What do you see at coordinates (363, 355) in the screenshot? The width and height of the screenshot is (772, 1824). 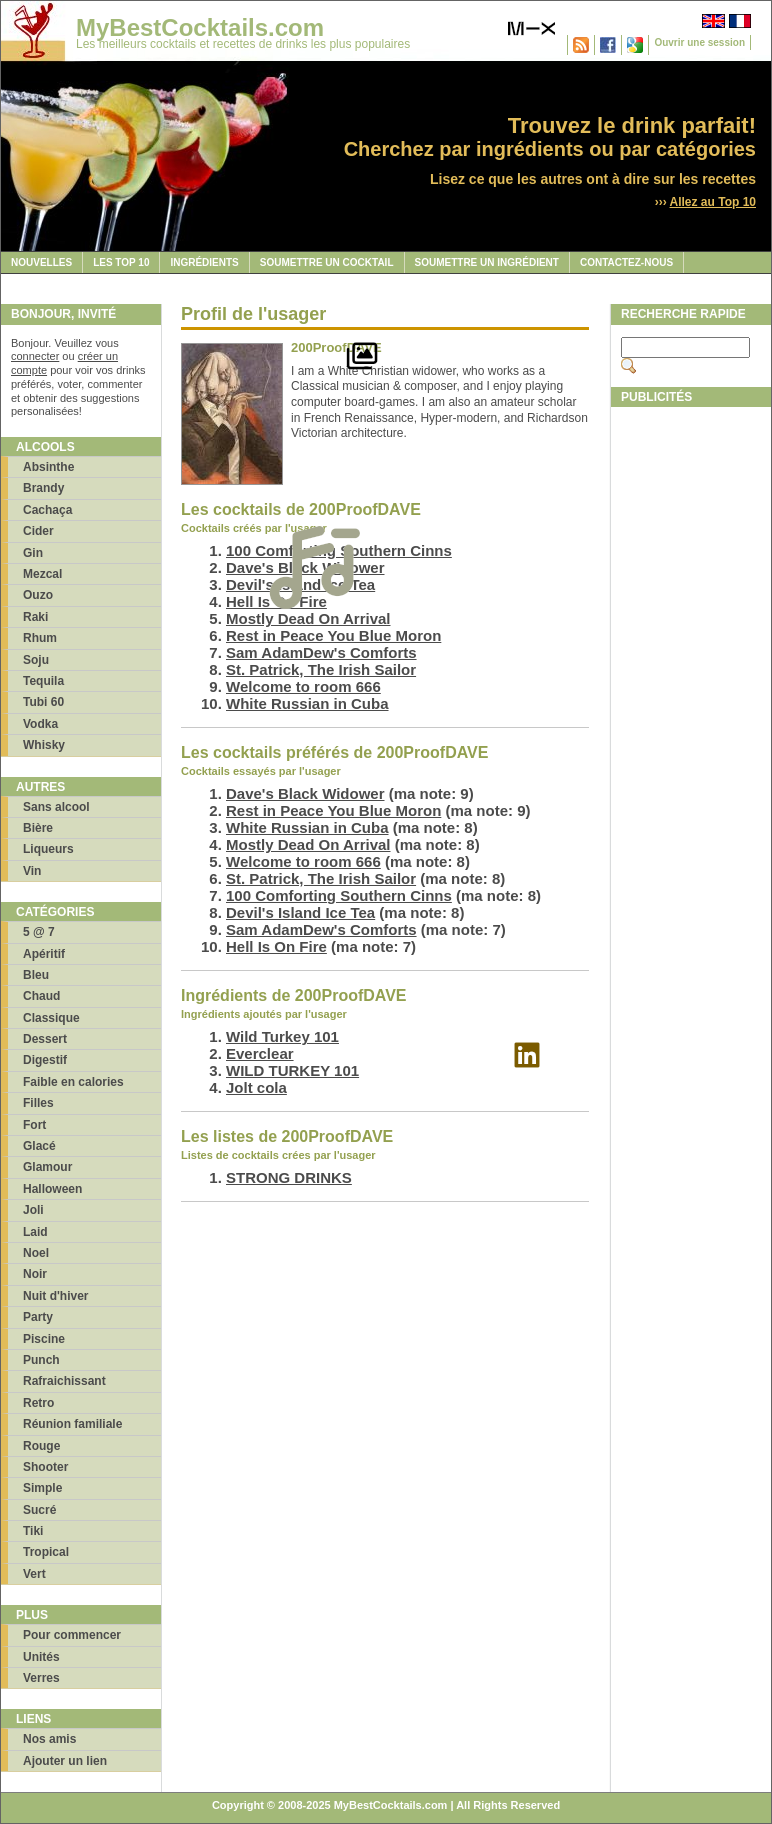 I see `view photo gallery` at bounding box center [363, 355].